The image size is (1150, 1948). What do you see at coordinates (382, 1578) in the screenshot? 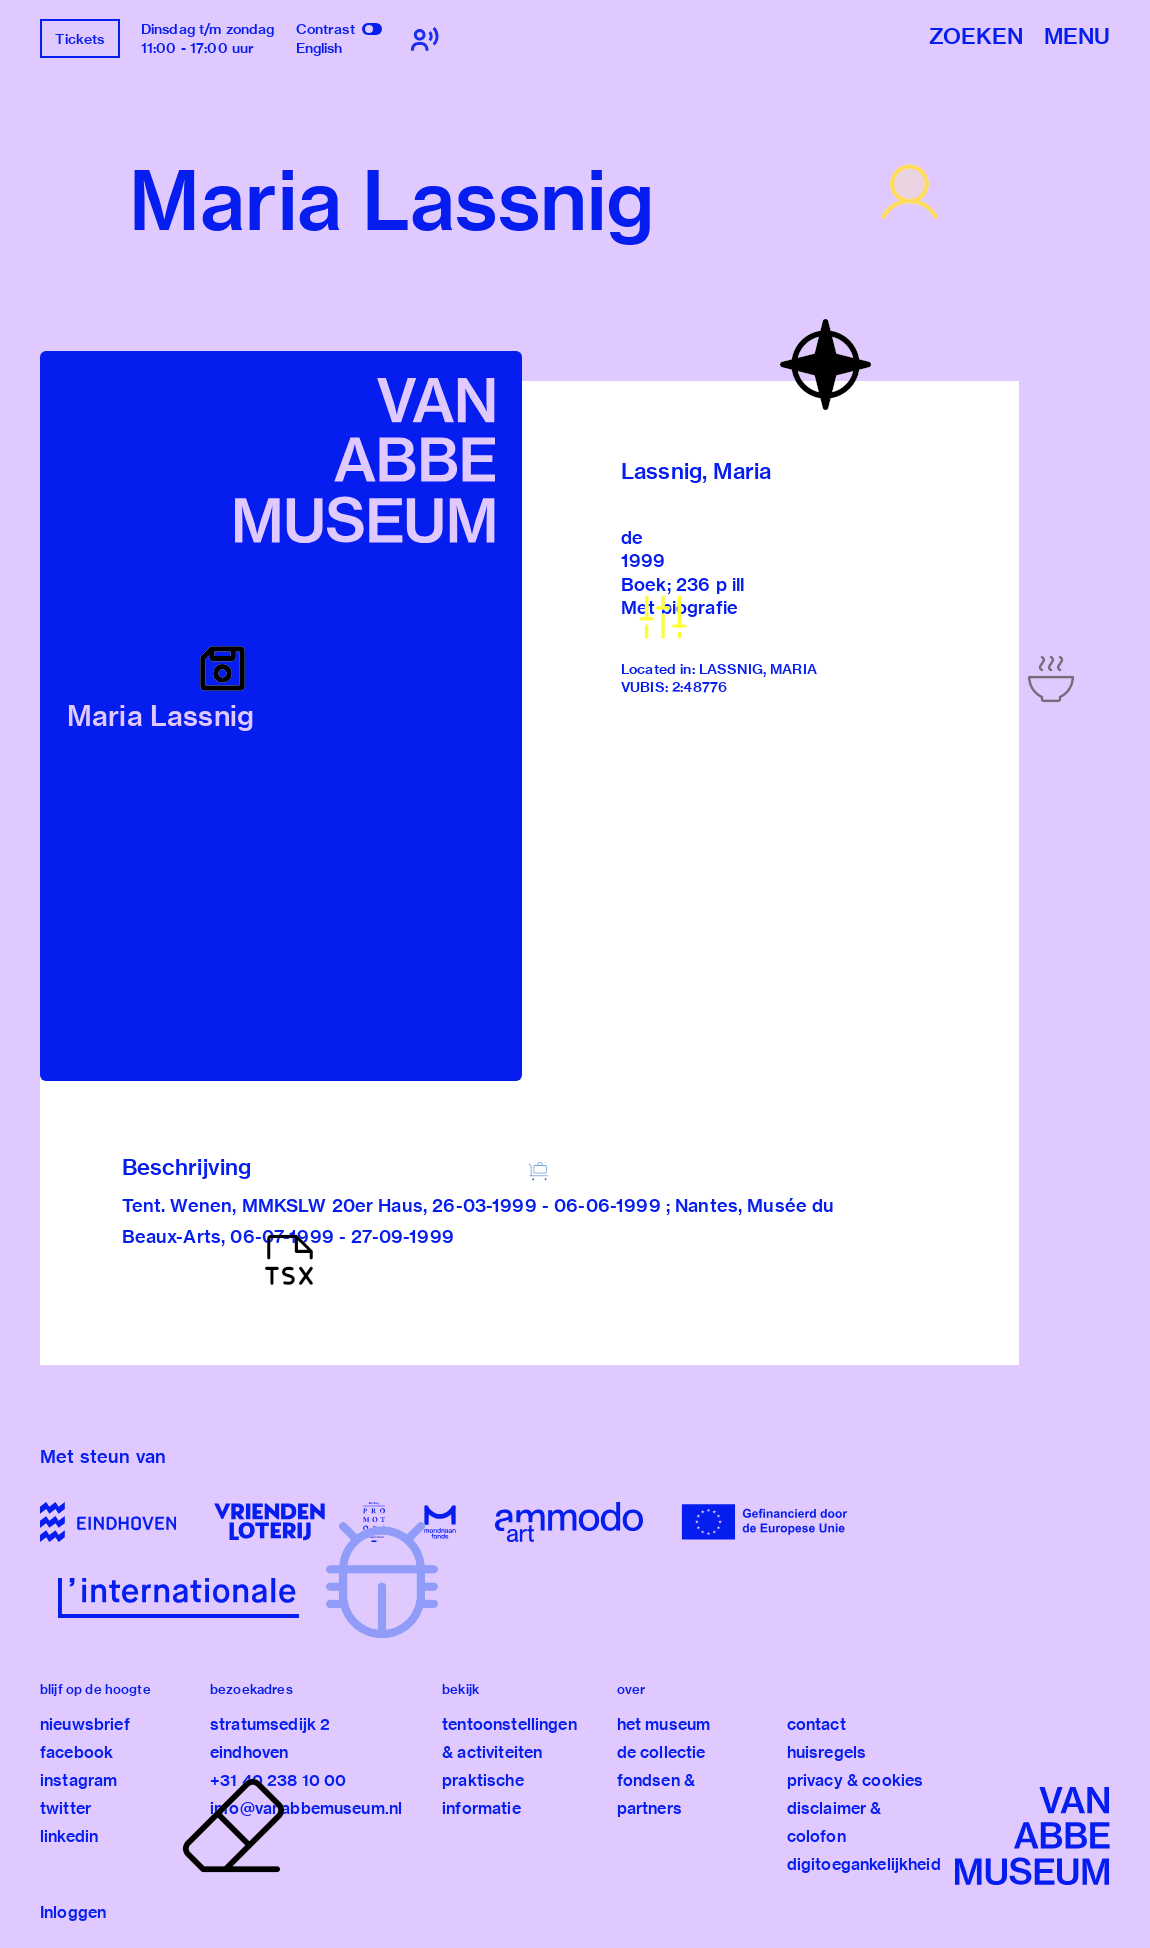
I see `report a bug or issue` at bounding box center [382, 1578].